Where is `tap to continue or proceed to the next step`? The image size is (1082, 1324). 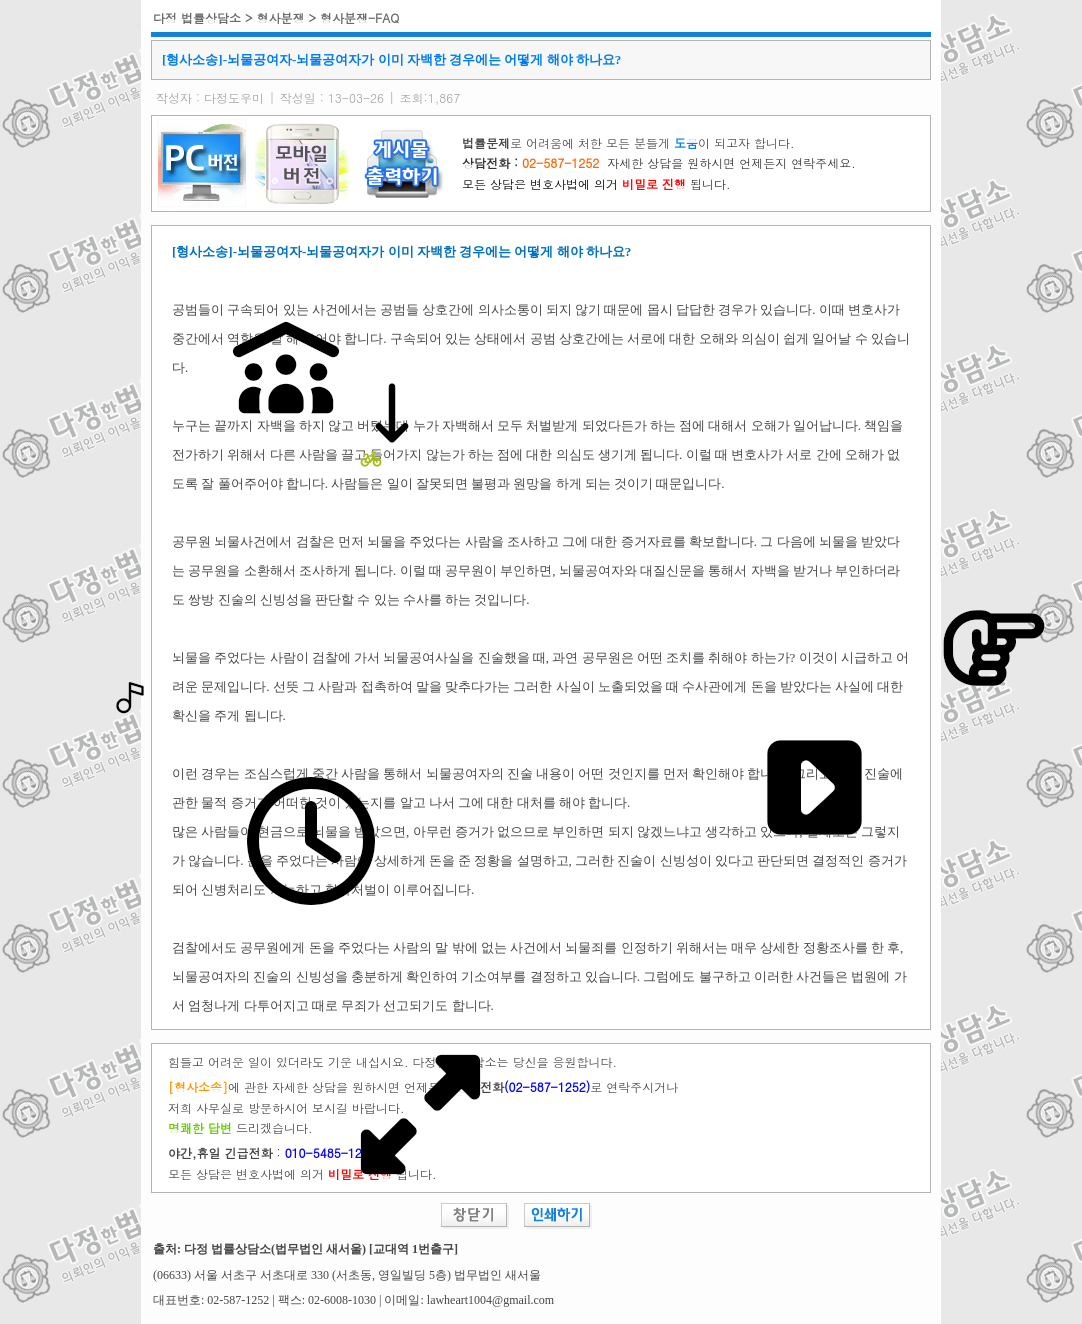 tap to continue or proceed to the next step is located at coordinates (994, 648).